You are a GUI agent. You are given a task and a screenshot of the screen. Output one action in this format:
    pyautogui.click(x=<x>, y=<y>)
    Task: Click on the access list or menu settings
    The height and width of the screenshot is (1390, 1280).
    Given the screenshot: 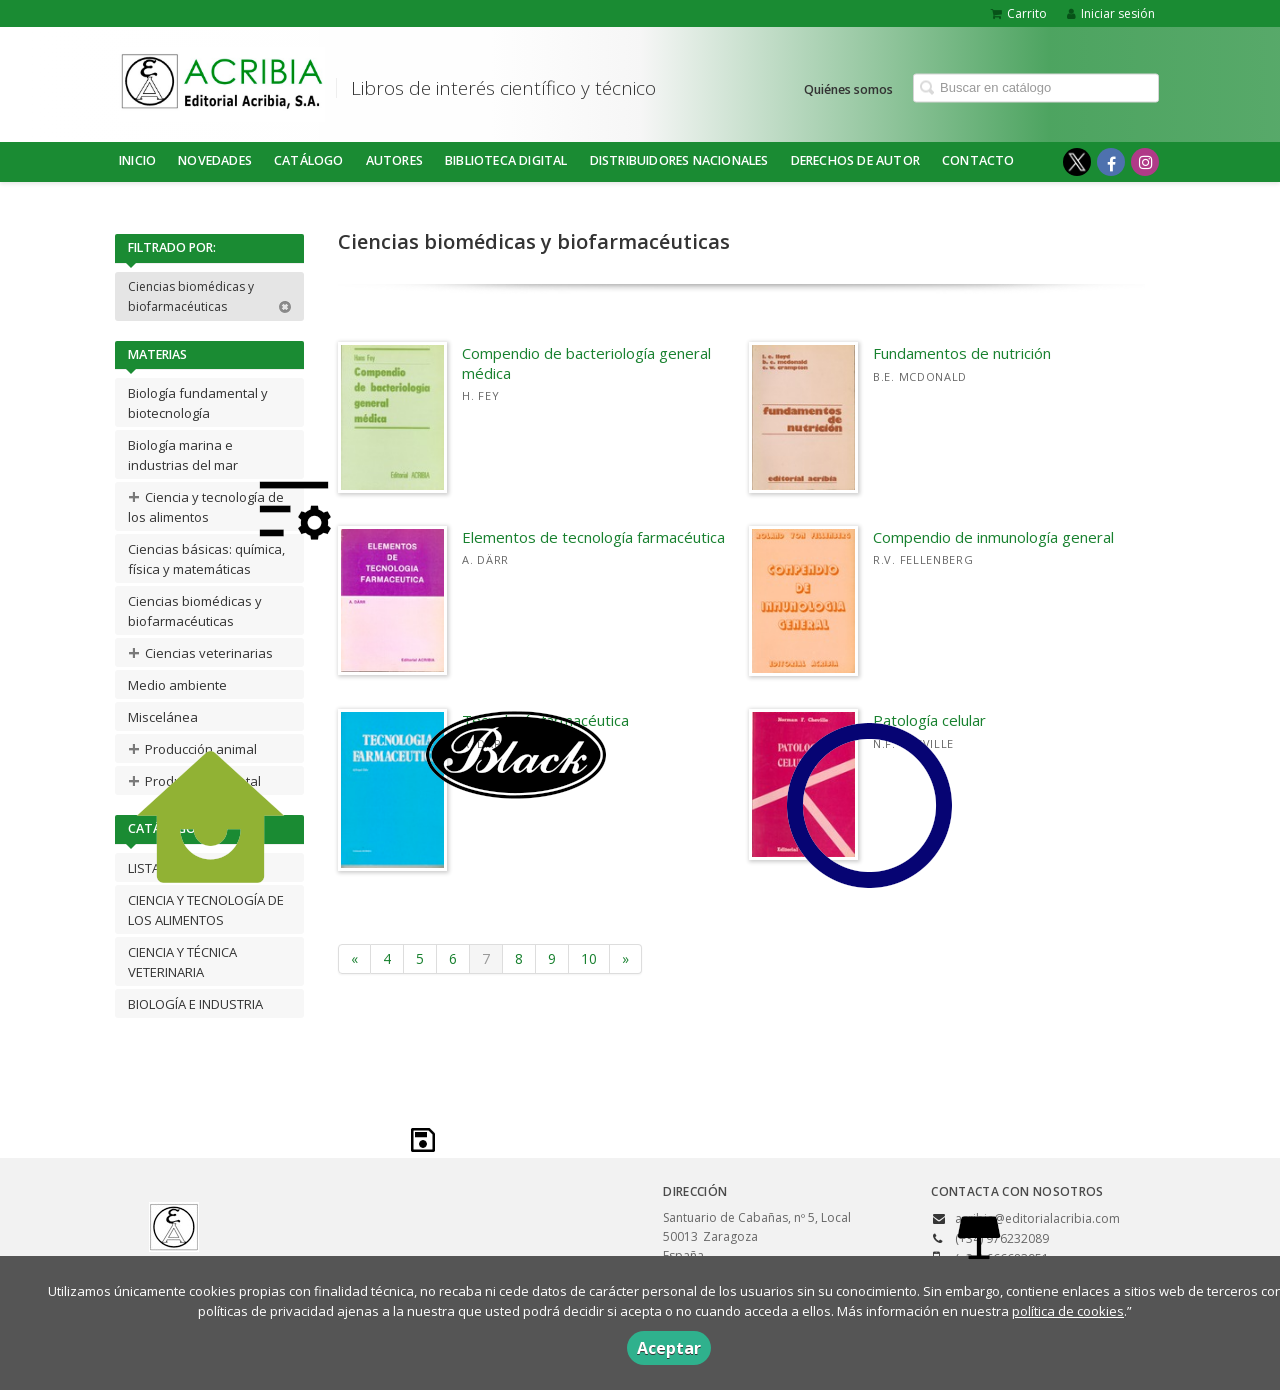 What is the action you would take?
    pyautogui.click(x=294, y=509)
    